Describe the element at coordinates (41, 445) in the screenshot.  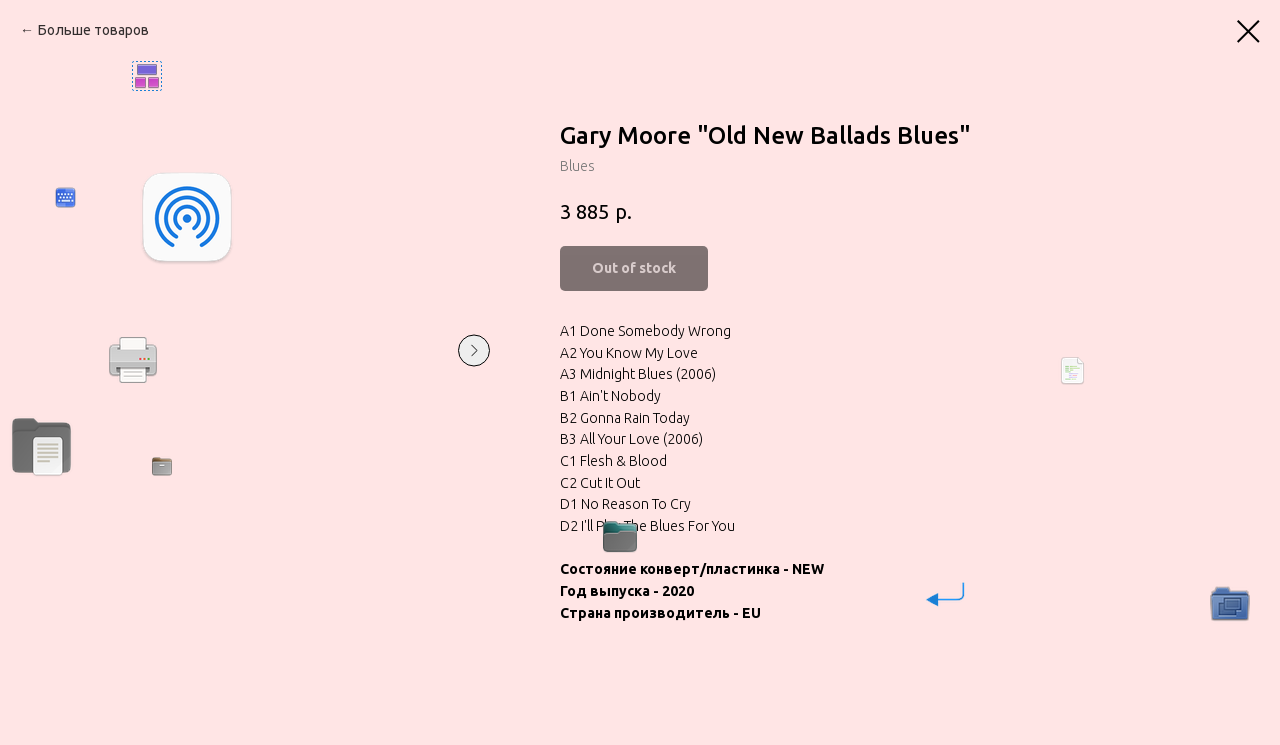
I see `open a file or document` at that location.